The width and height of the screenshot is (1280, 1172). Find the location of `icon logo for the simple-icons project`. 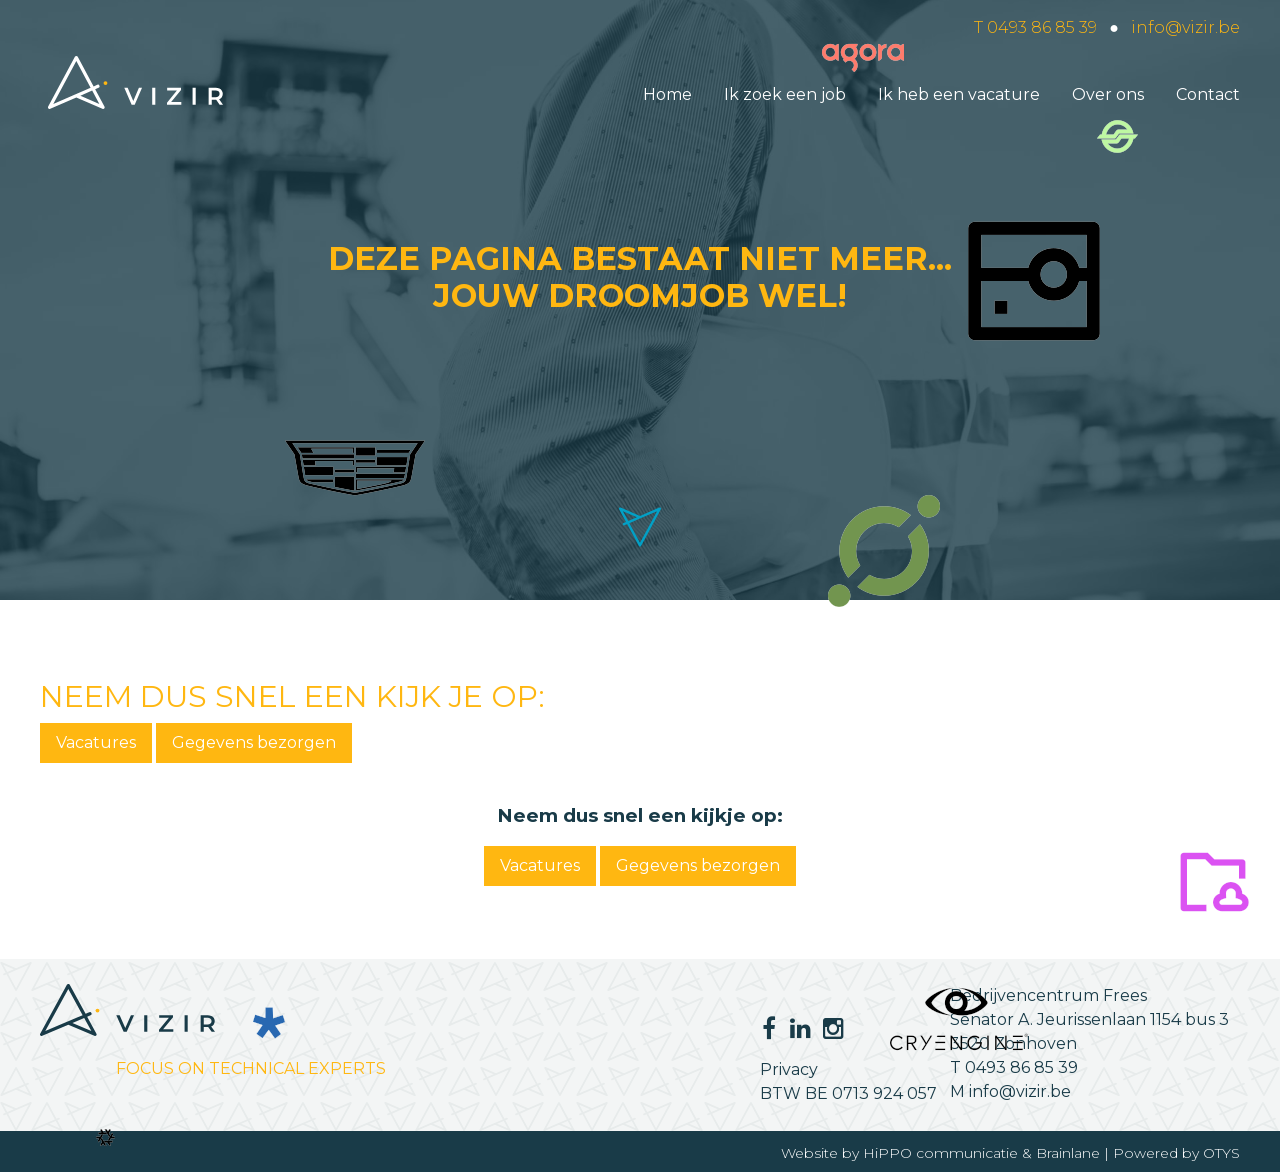

icon logo for the simple-icons project is located at coordinates (884, 551).